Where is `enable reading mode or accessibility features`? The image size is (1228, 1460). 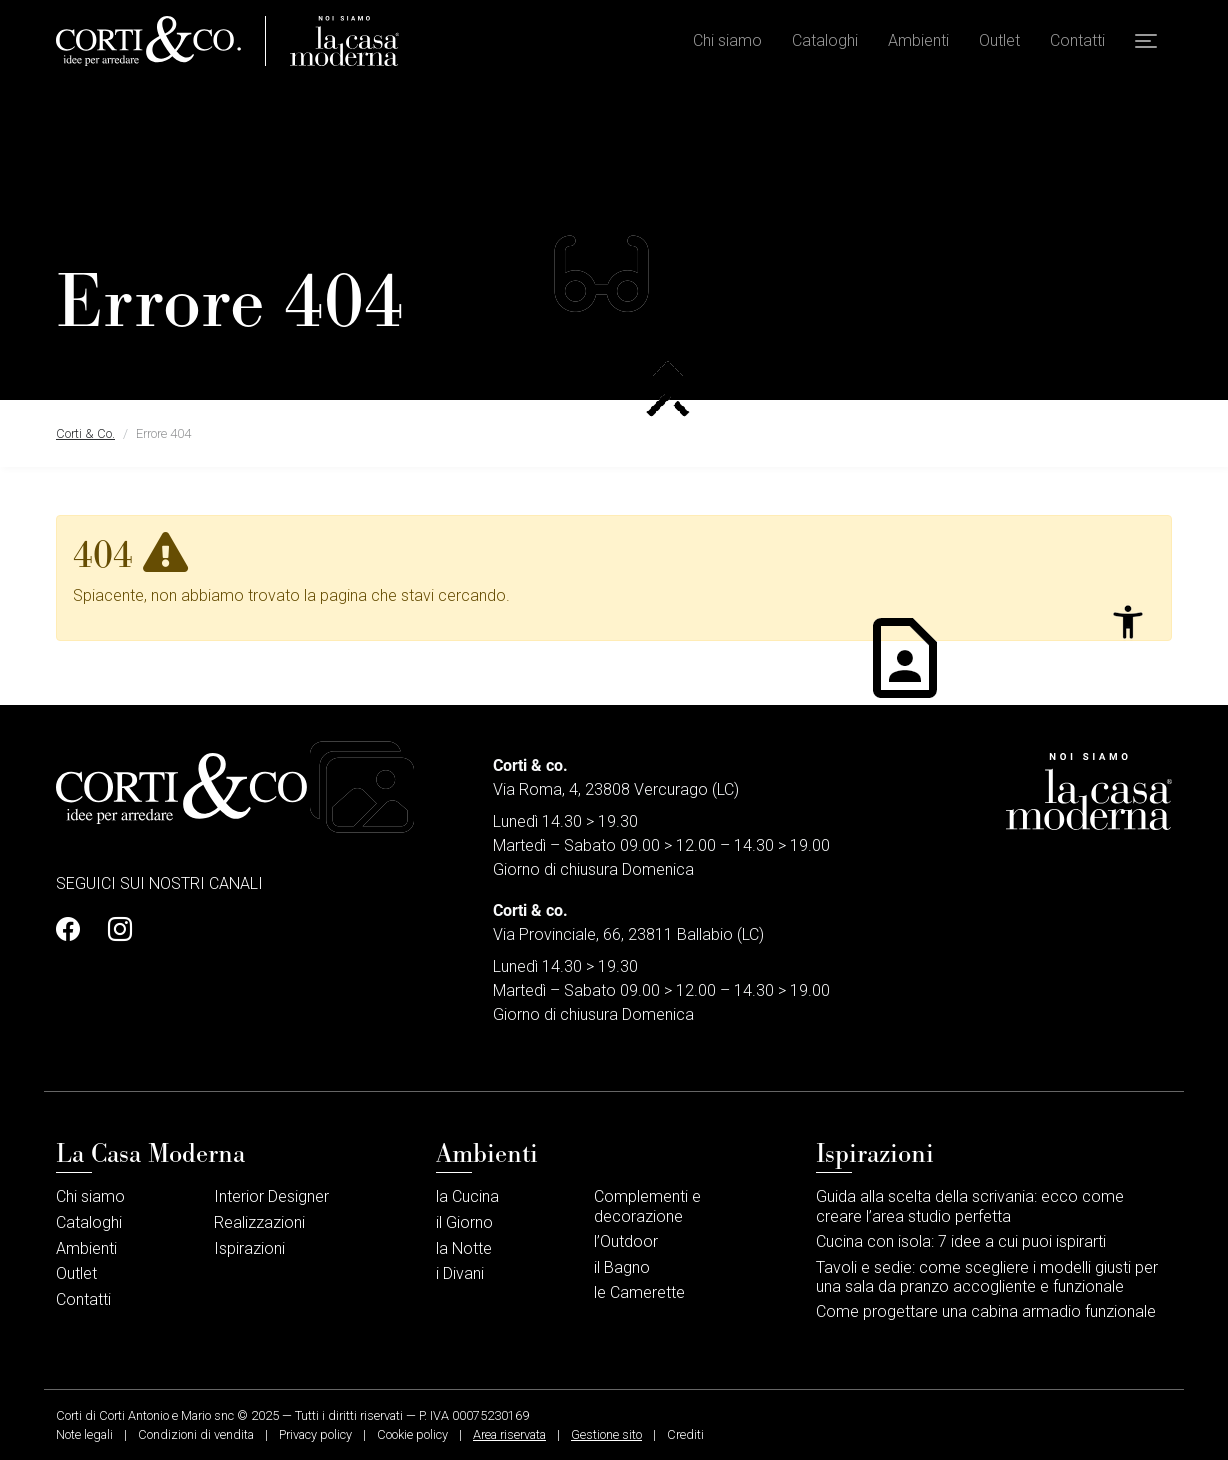
enable reading mode or accessibility features is located at coordinates (601, 275).